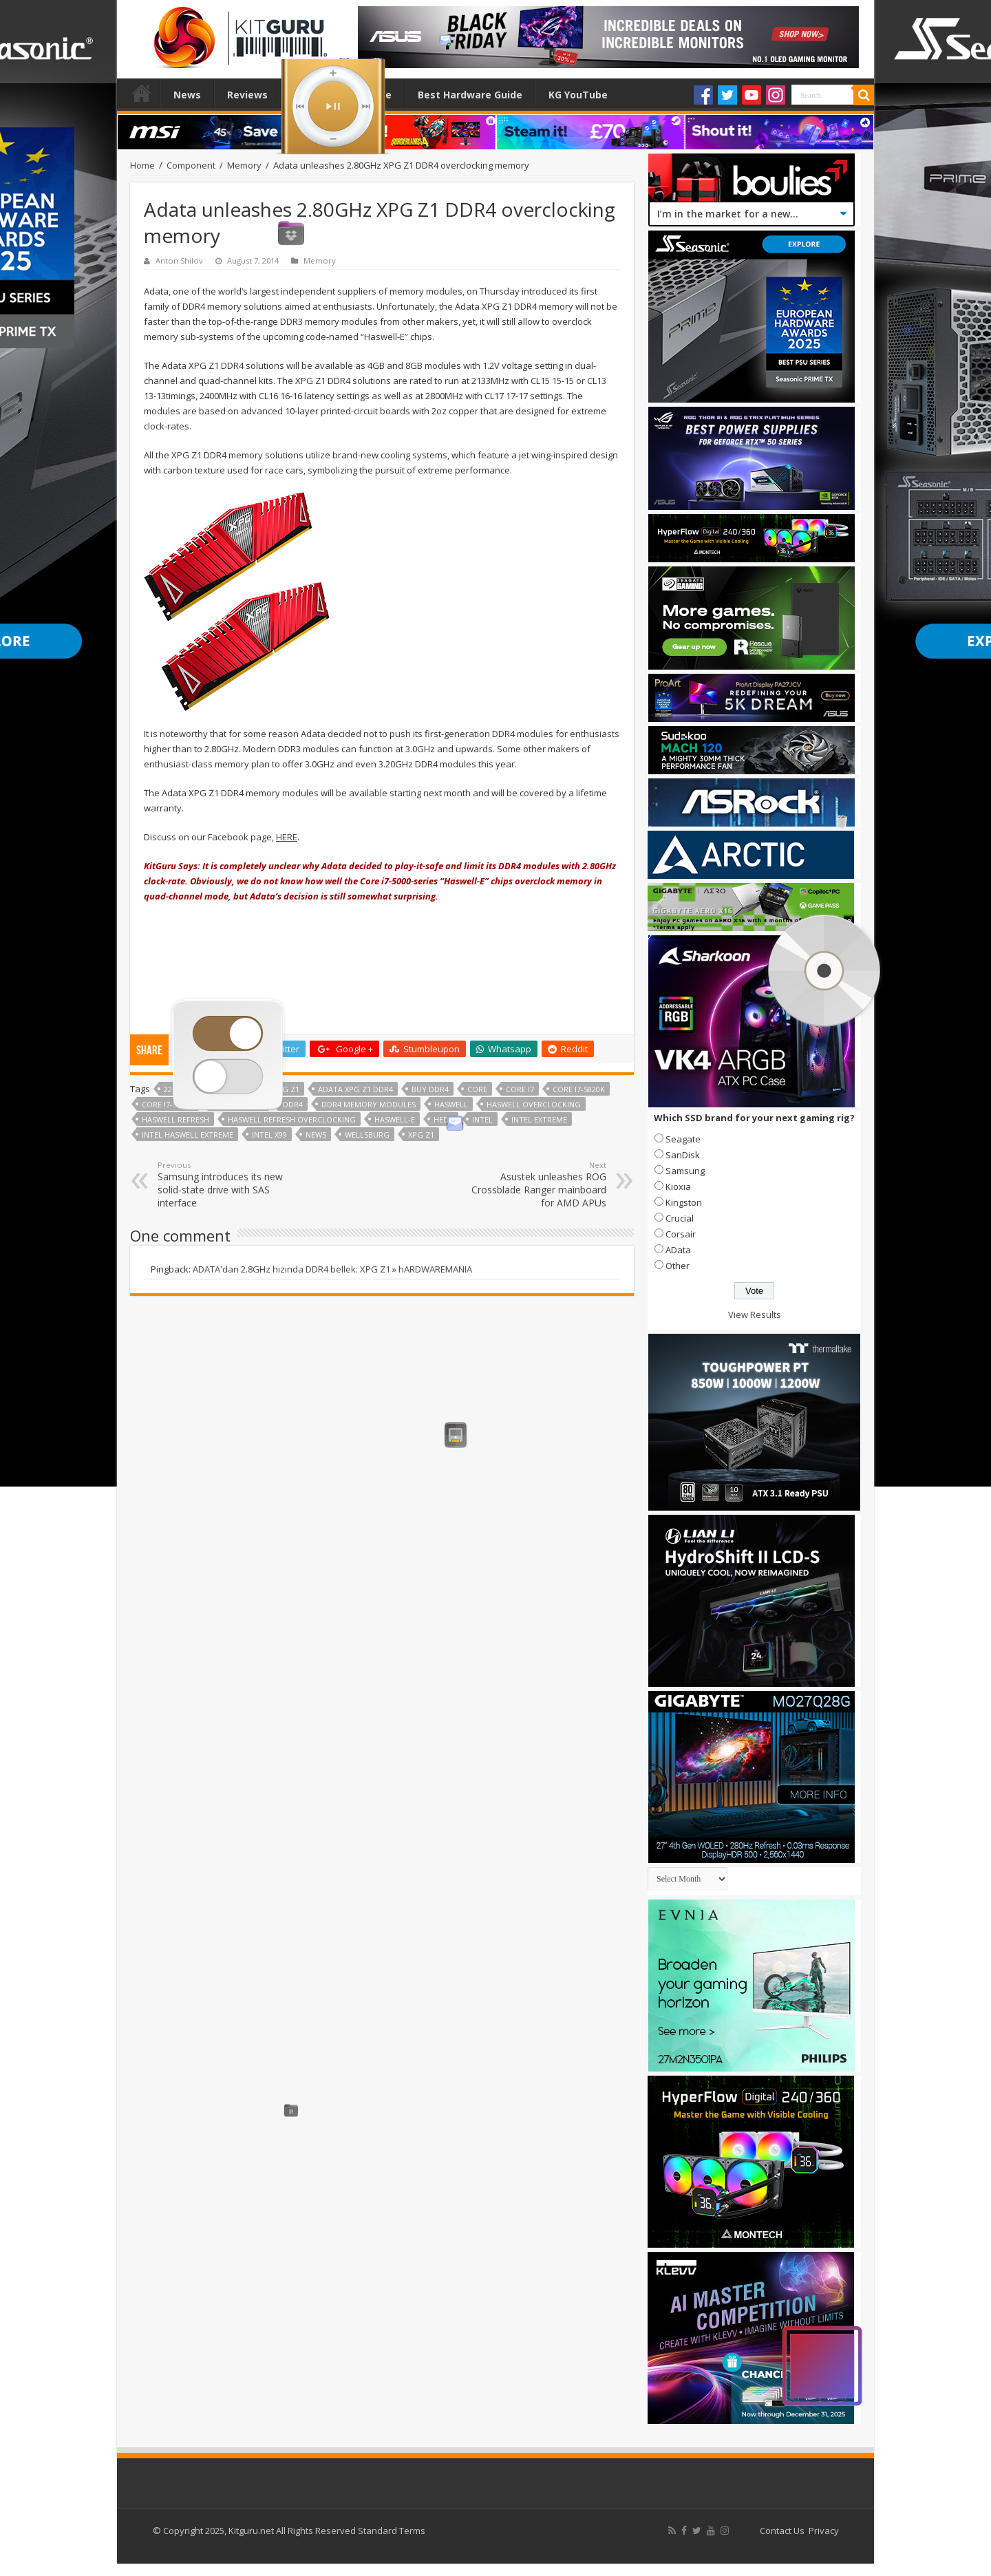 This screenshot has width=991, height=2576. What do you see at coordinates (445, 40) in the screenshot?
I see `compose a new email message` at bounding box center [445, 40].